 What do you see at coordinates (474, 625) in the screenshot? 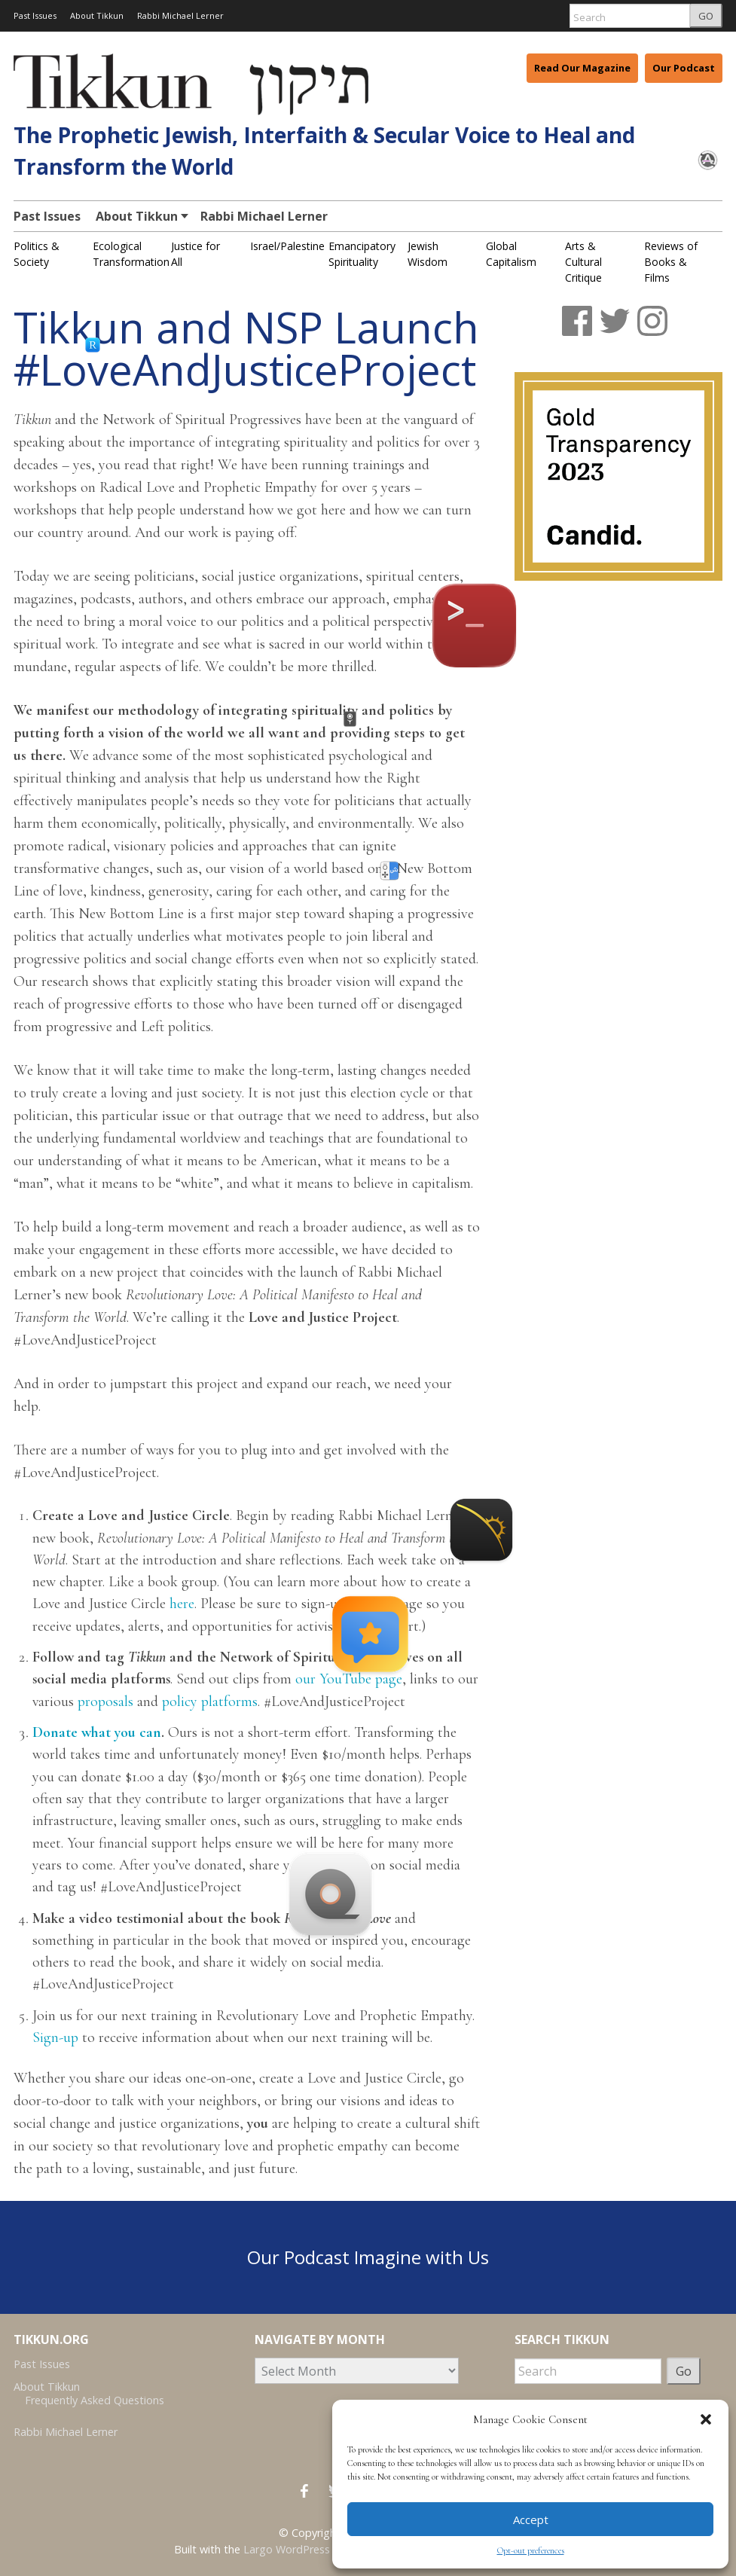
I see `open terminal with superuser/root privileges` at bounding box center [474, 625].